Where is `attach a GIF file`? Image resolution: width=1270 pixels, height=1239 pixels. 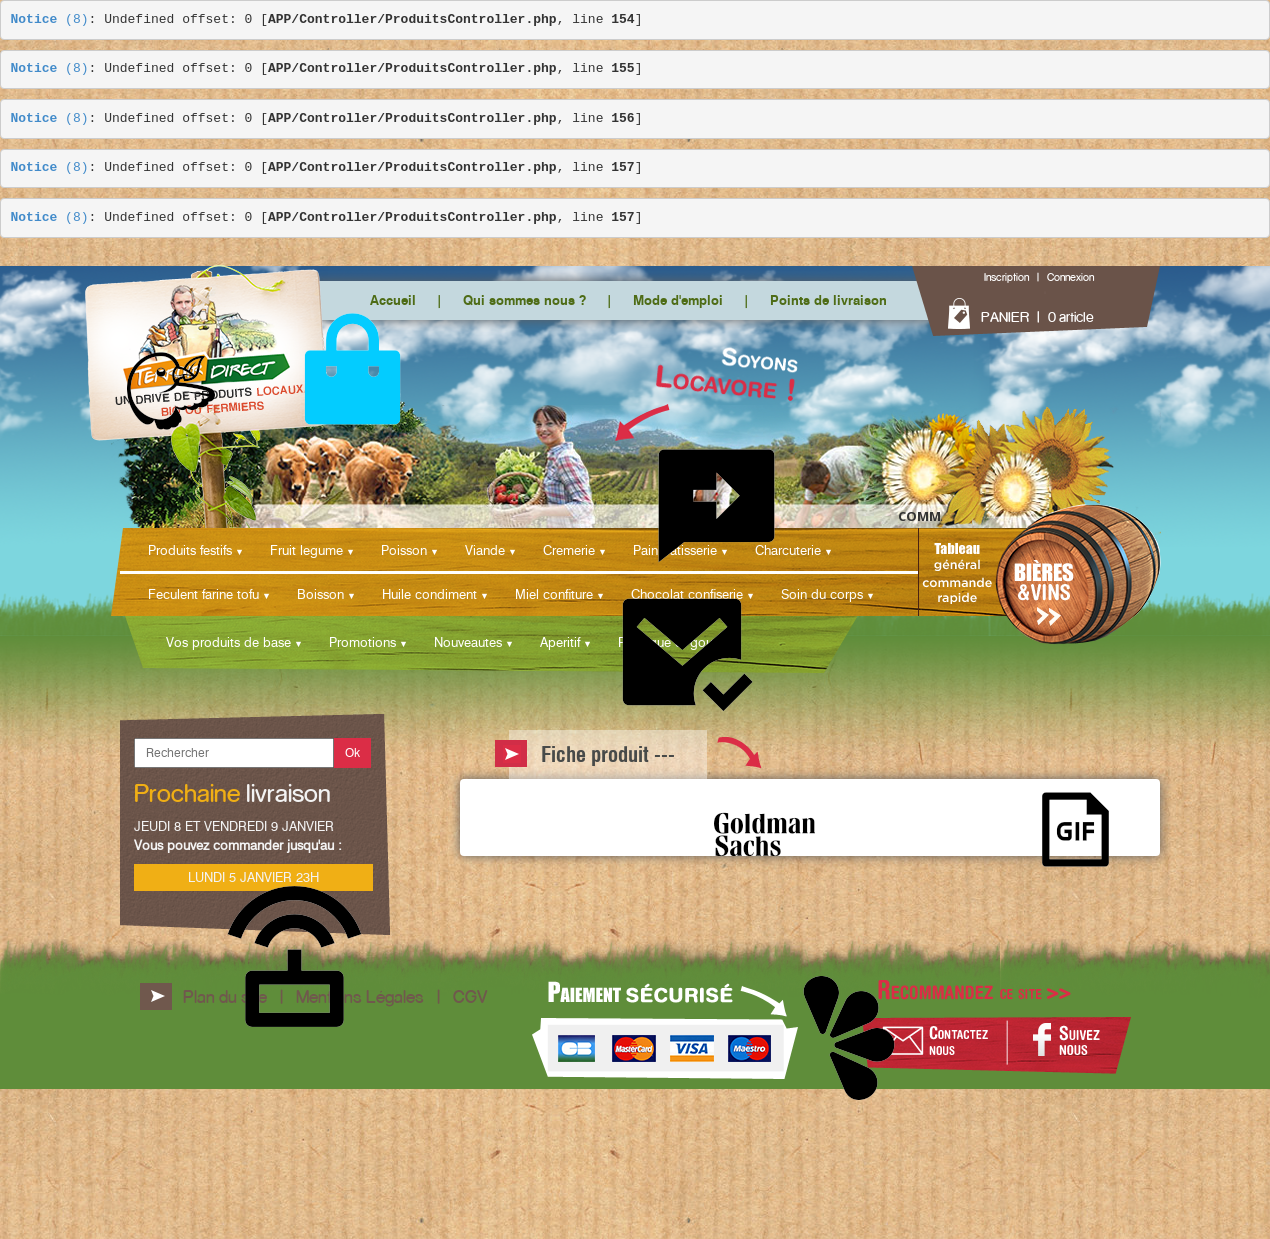 attach a GIF file is located at coordinates (1075, 829).